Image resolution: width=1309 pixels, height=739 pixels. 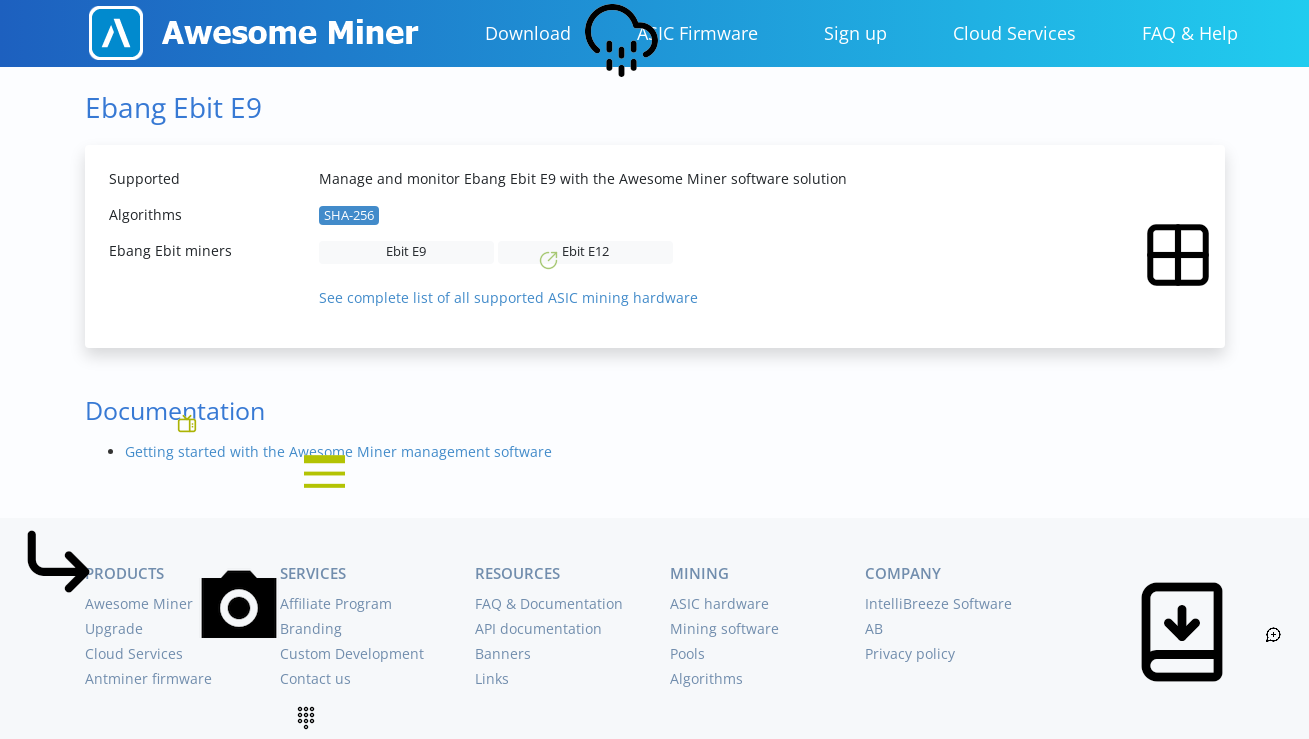 What do you see at coordinates (548, 260) in the screenshot?
I see `open link in new tab or window` at bounding box center [548, 260].